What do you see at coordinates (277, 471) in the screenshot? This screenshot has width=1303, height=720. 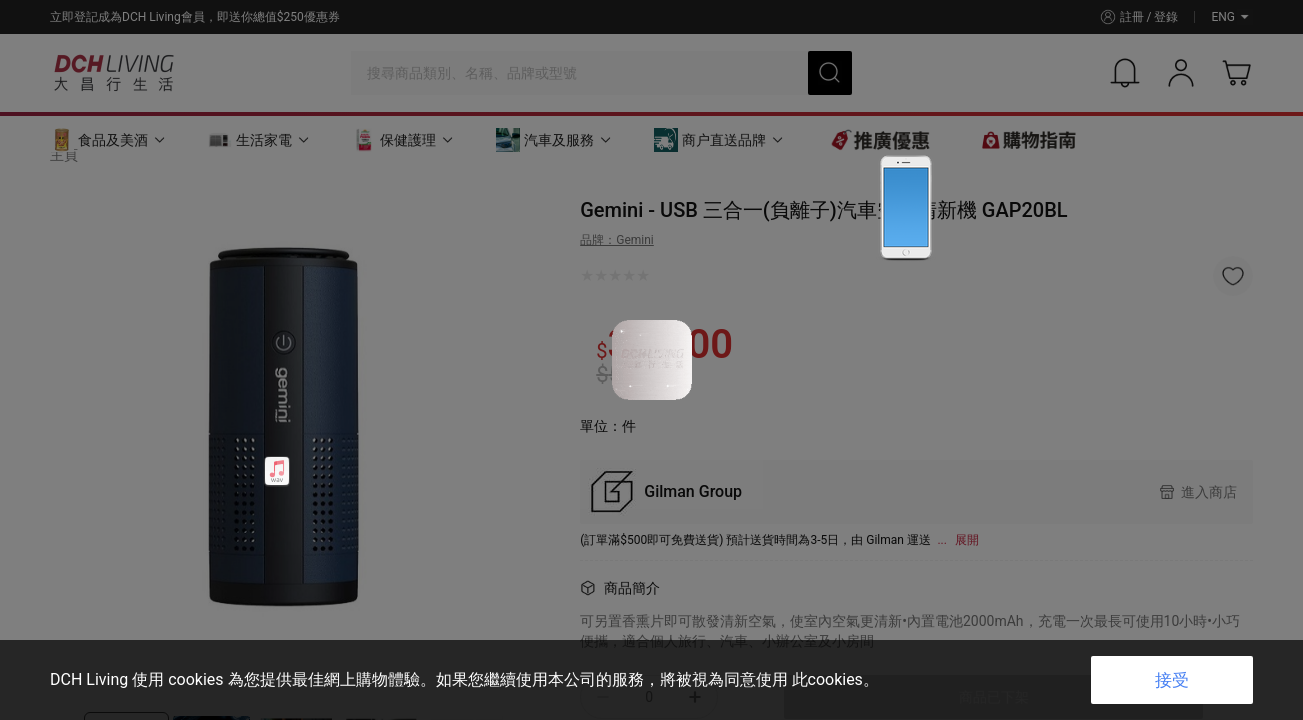 I see `a wav audio file` at bounding box center [277, 471].